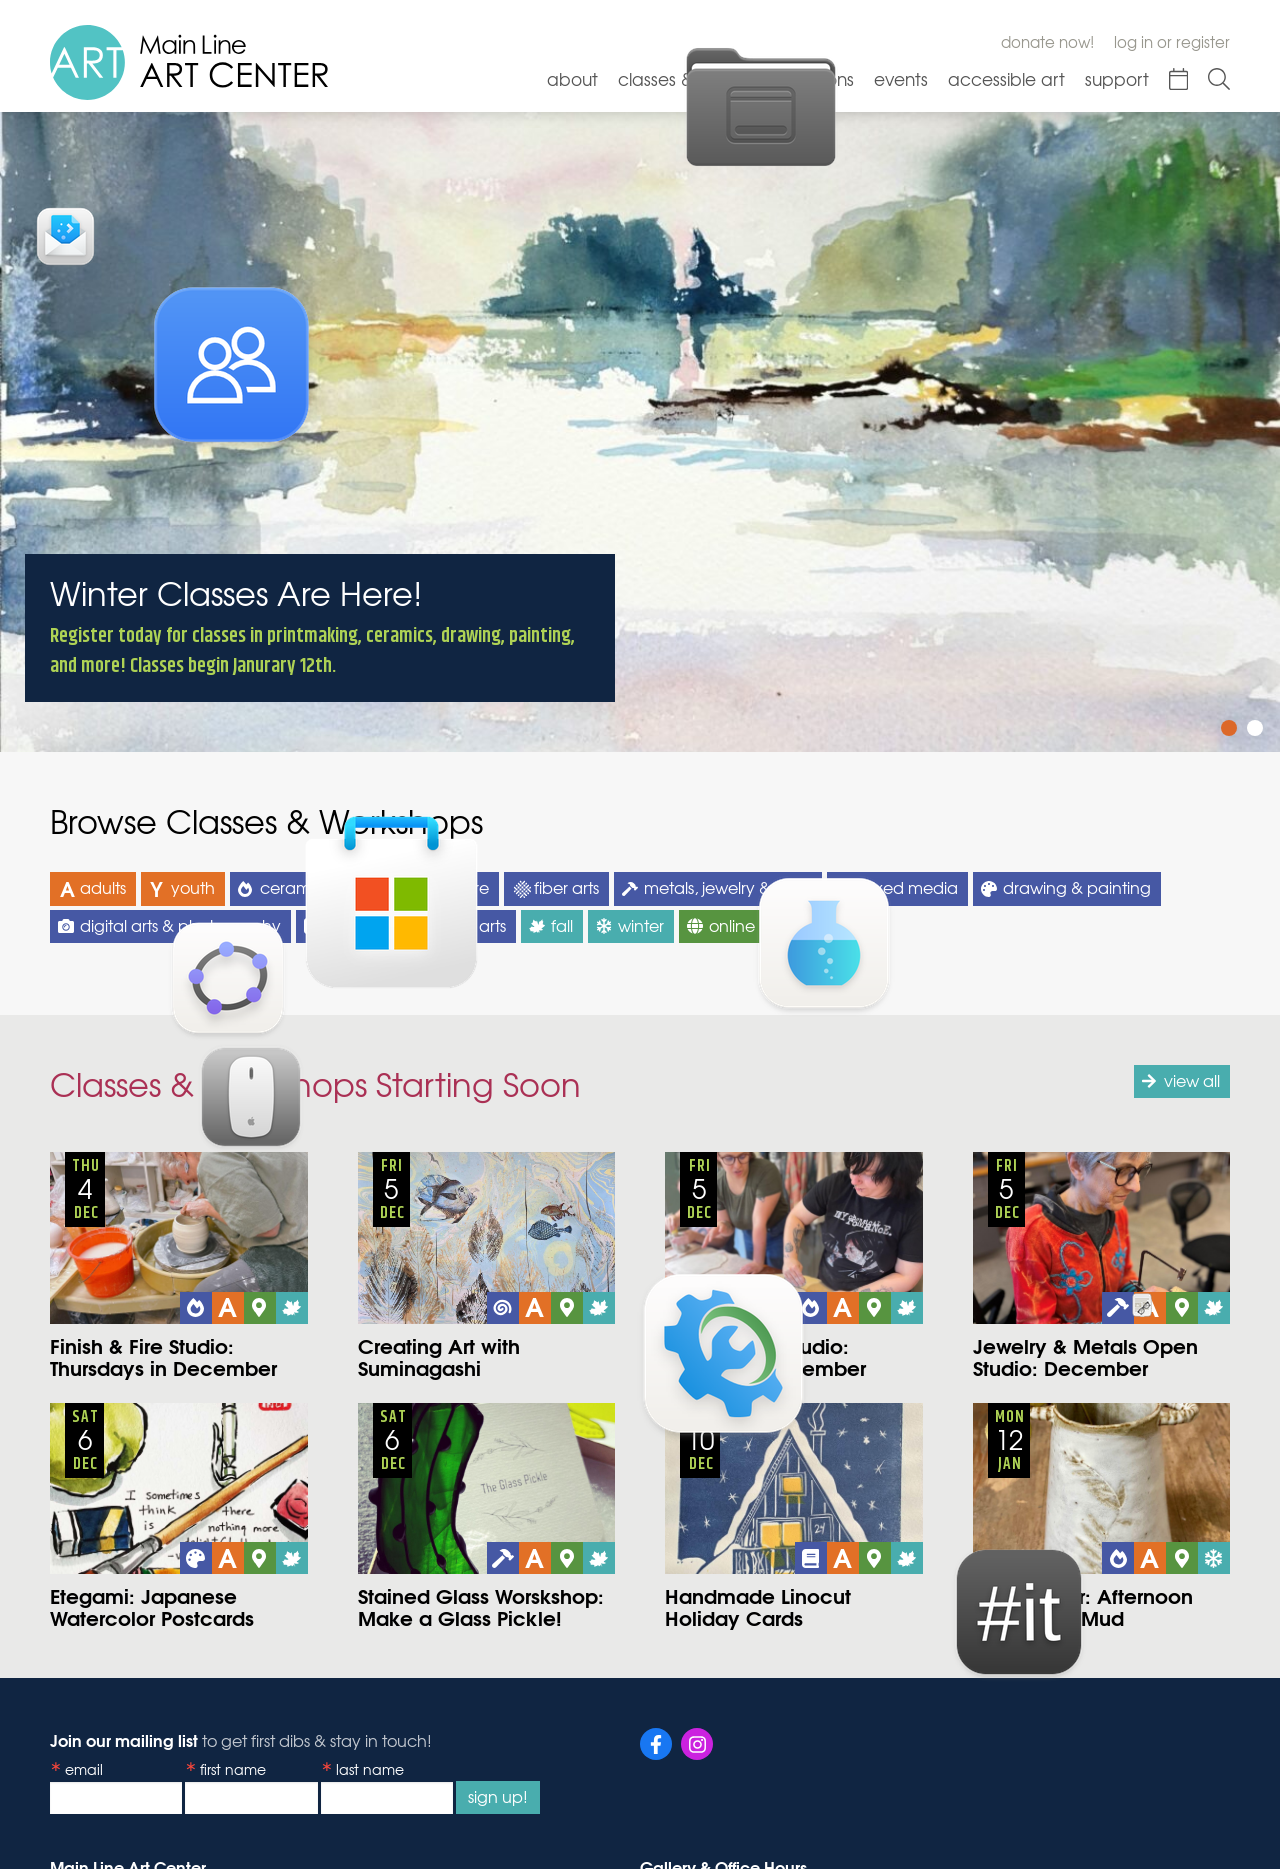  Describe the element at coordinates (1019, 1612) in the screenshot. I see `open hashit, a file hashing utility app` at that location.